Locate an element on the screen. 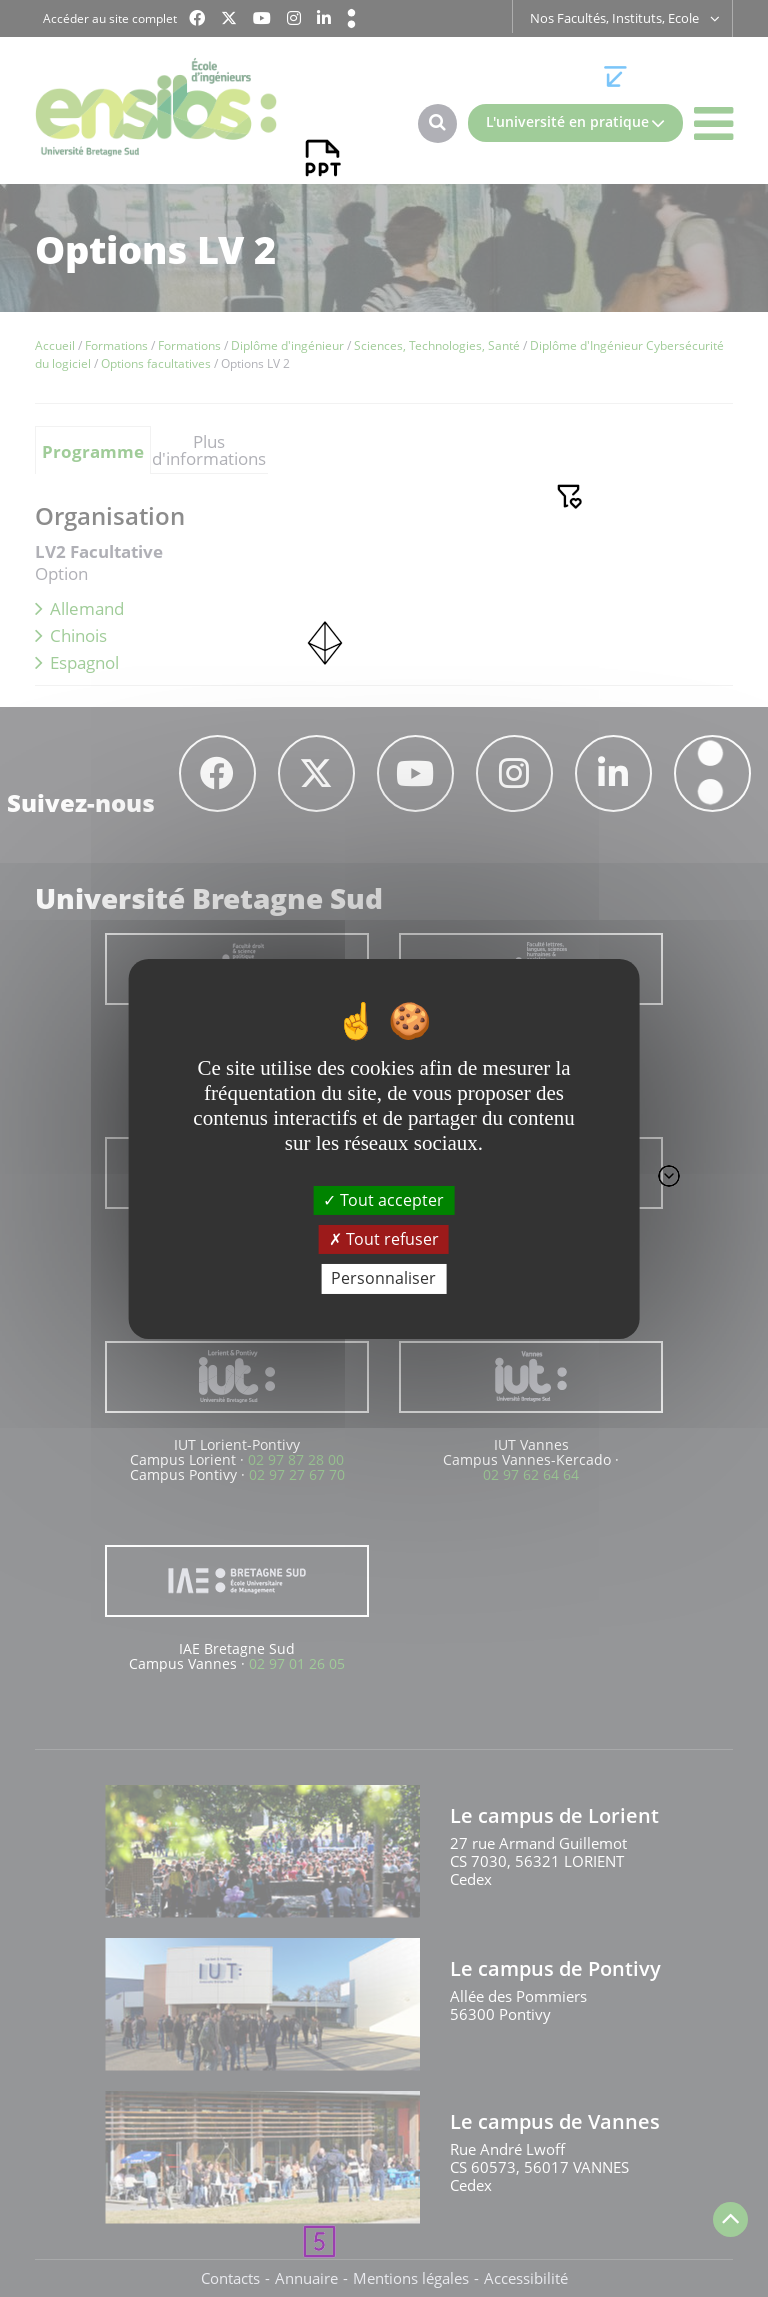 Image resolution: width=768 pixels, height=2297 pixels. move item to bottom-left corner is located at coordinates (614, 76).